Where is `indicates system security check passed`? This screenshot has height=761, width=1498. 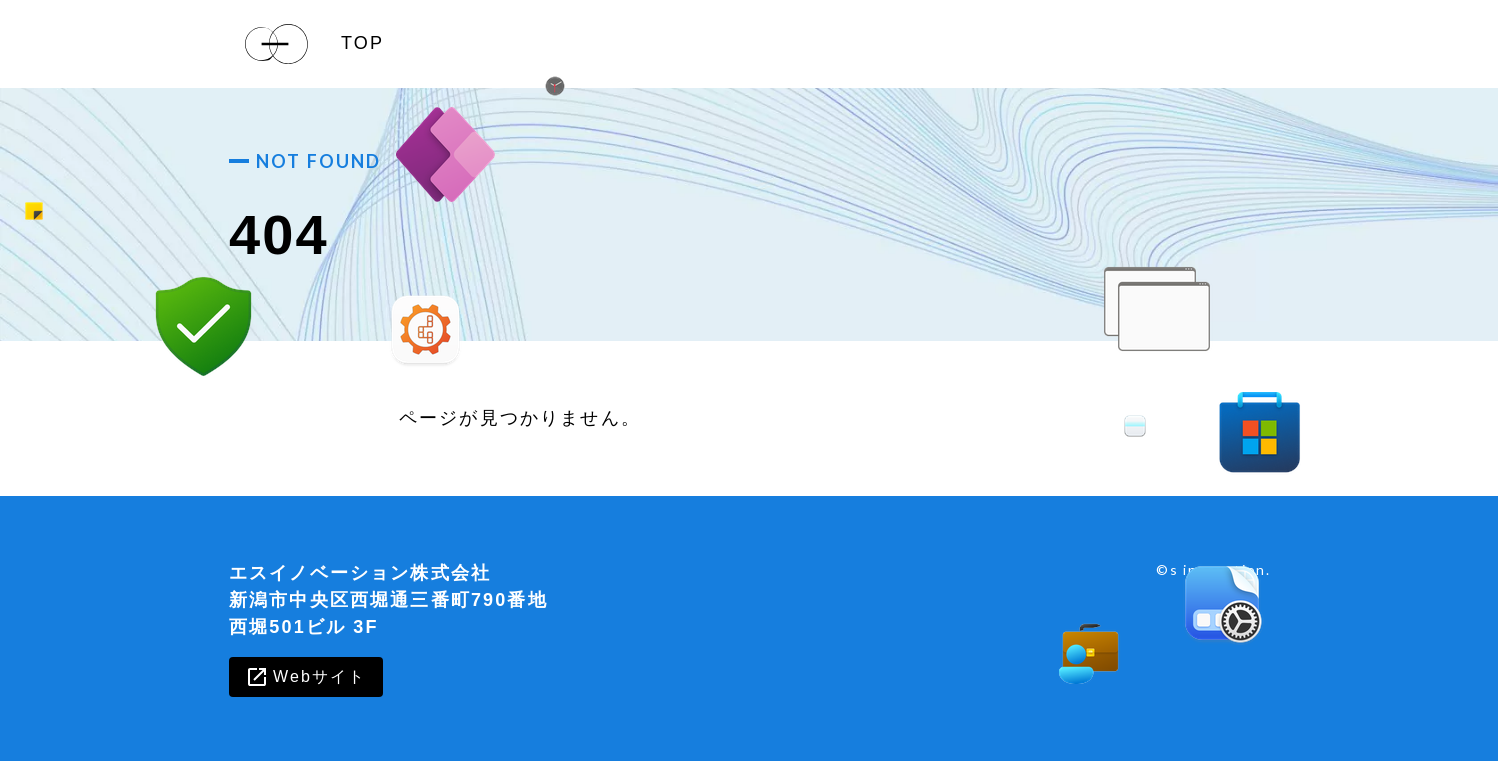 indicates system security check passed is located at coordinates (203, 326).